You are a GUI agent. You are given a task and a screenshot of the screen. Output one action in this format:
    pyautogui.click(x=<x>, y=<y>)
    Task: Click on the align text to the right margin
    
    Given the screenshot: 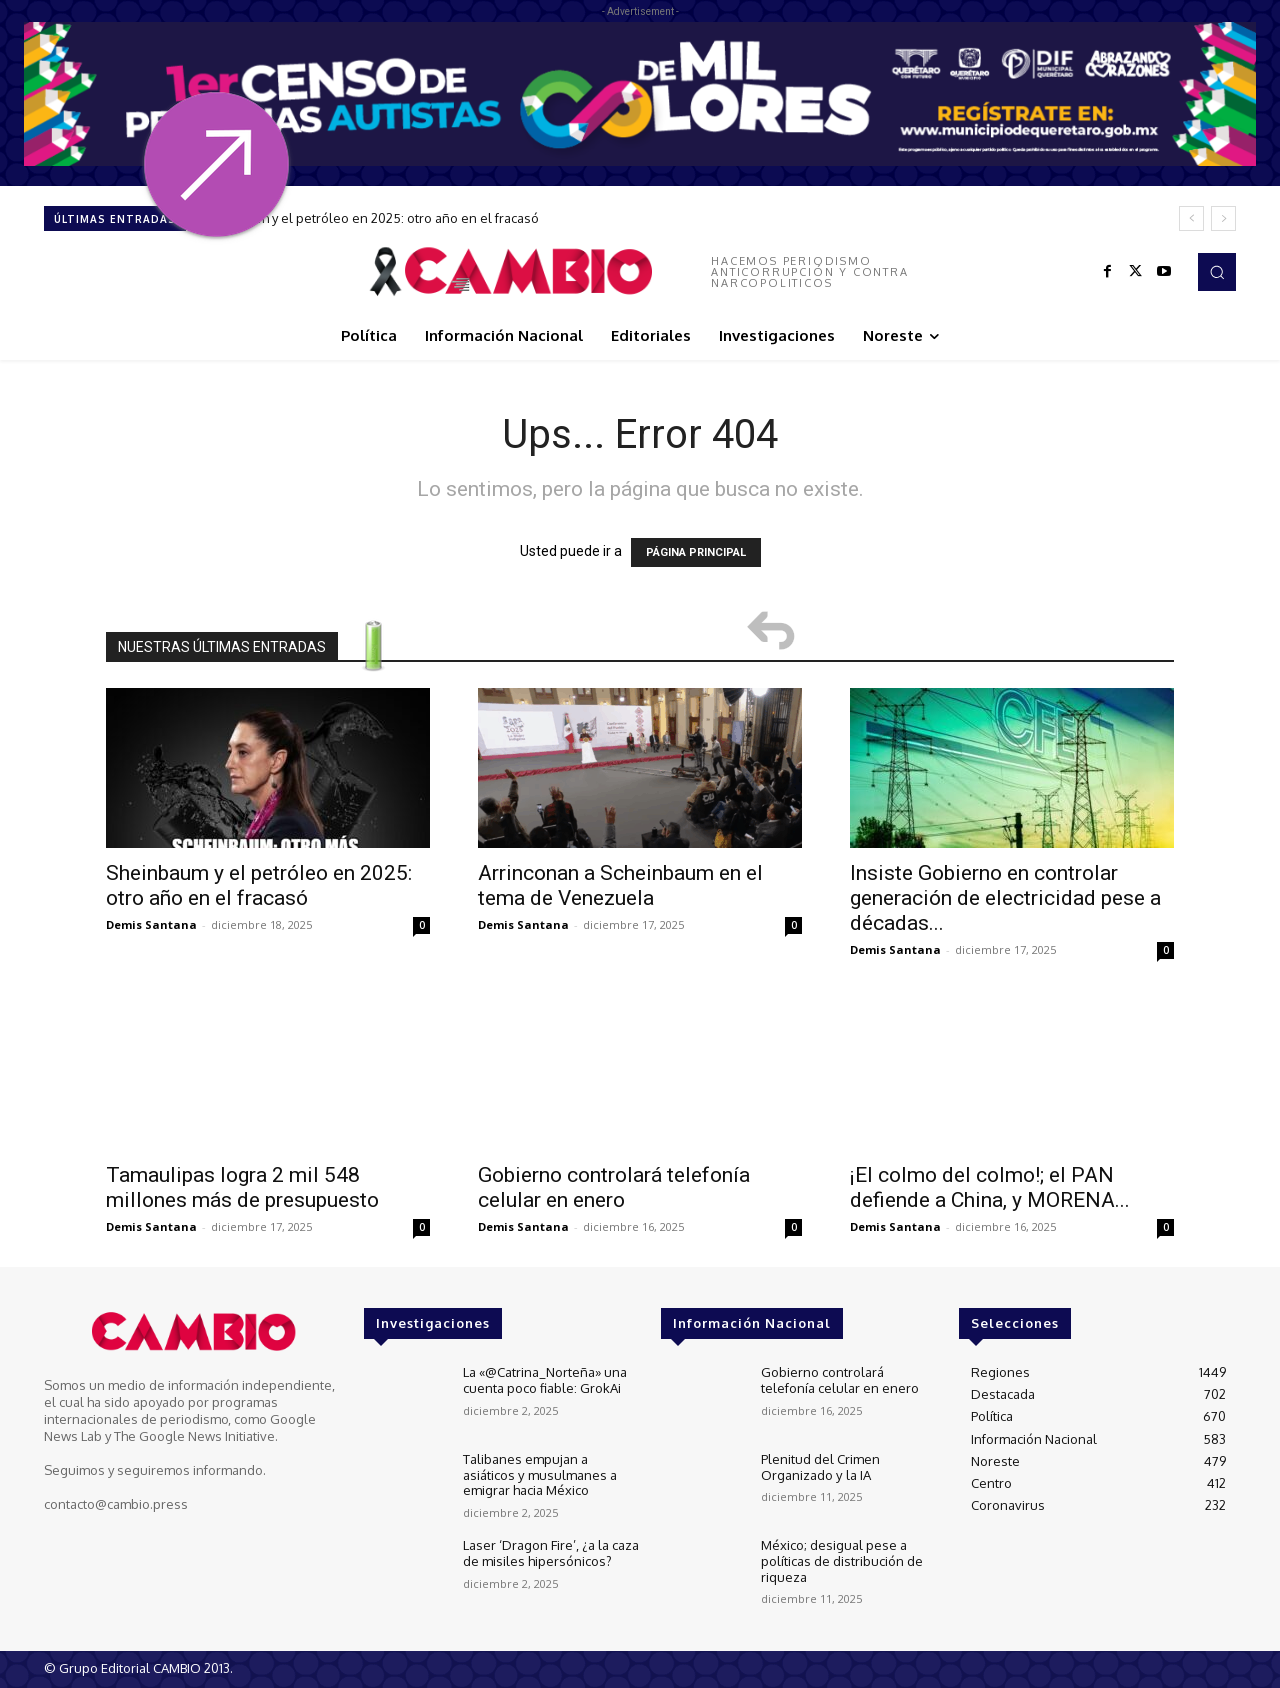 What is the action you would take?
    pyautogui.click(x=460, y=284)
    